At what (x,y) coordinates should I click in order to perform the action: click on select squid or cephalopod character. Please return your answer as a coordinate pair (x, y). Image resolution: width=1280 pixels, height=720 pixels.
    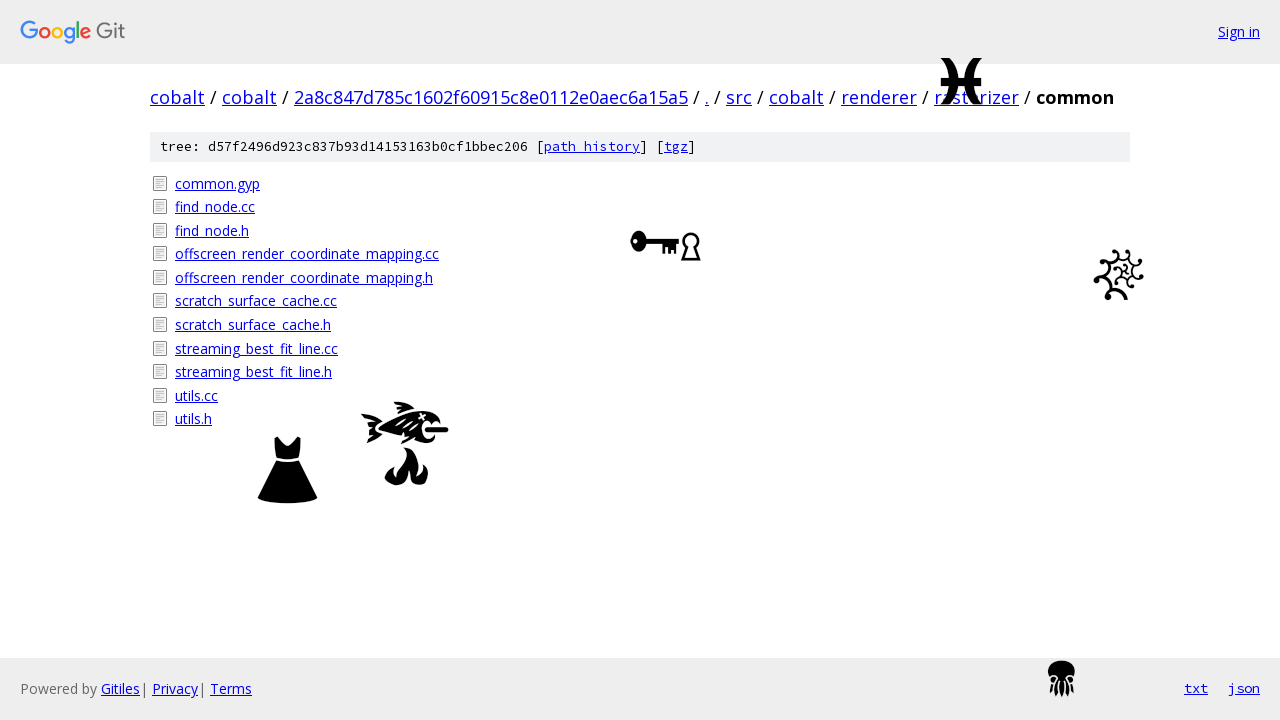
    Looking at the image, I should click on (1061, 679).